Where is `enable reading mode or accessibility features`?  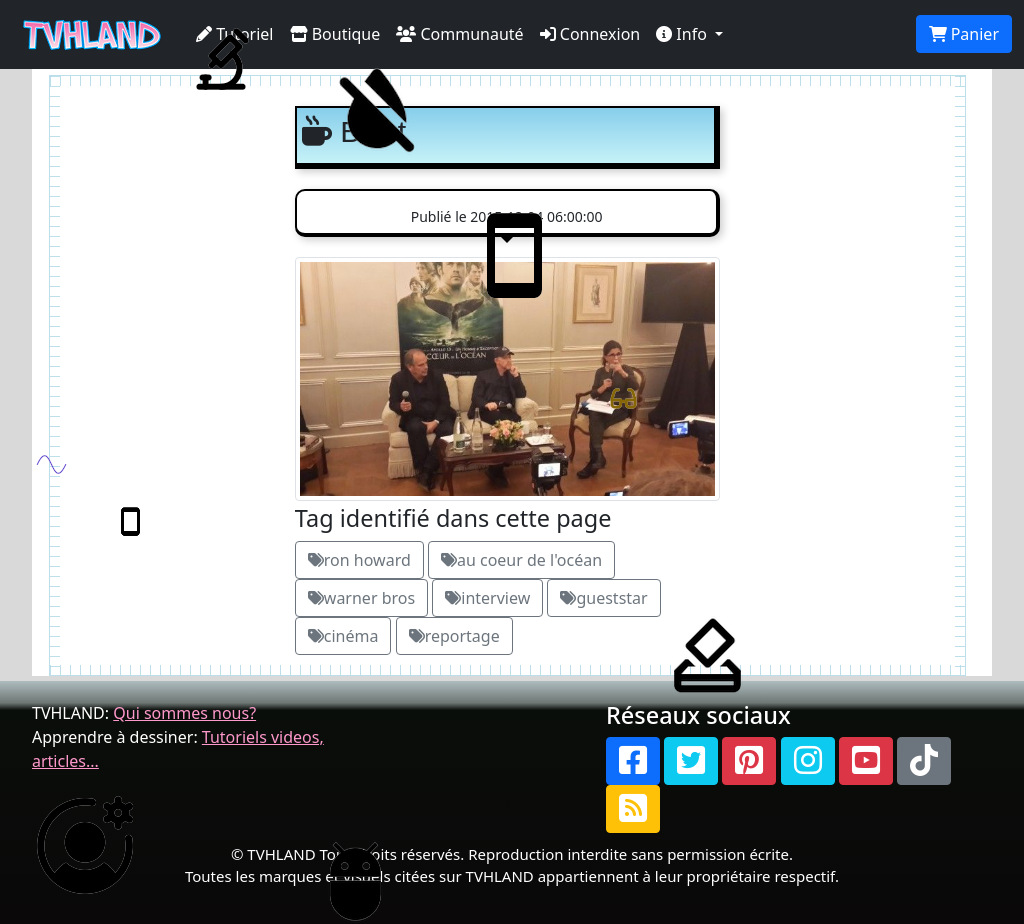
enable reading mode or accessibility features is located at coordinates (623, 398).